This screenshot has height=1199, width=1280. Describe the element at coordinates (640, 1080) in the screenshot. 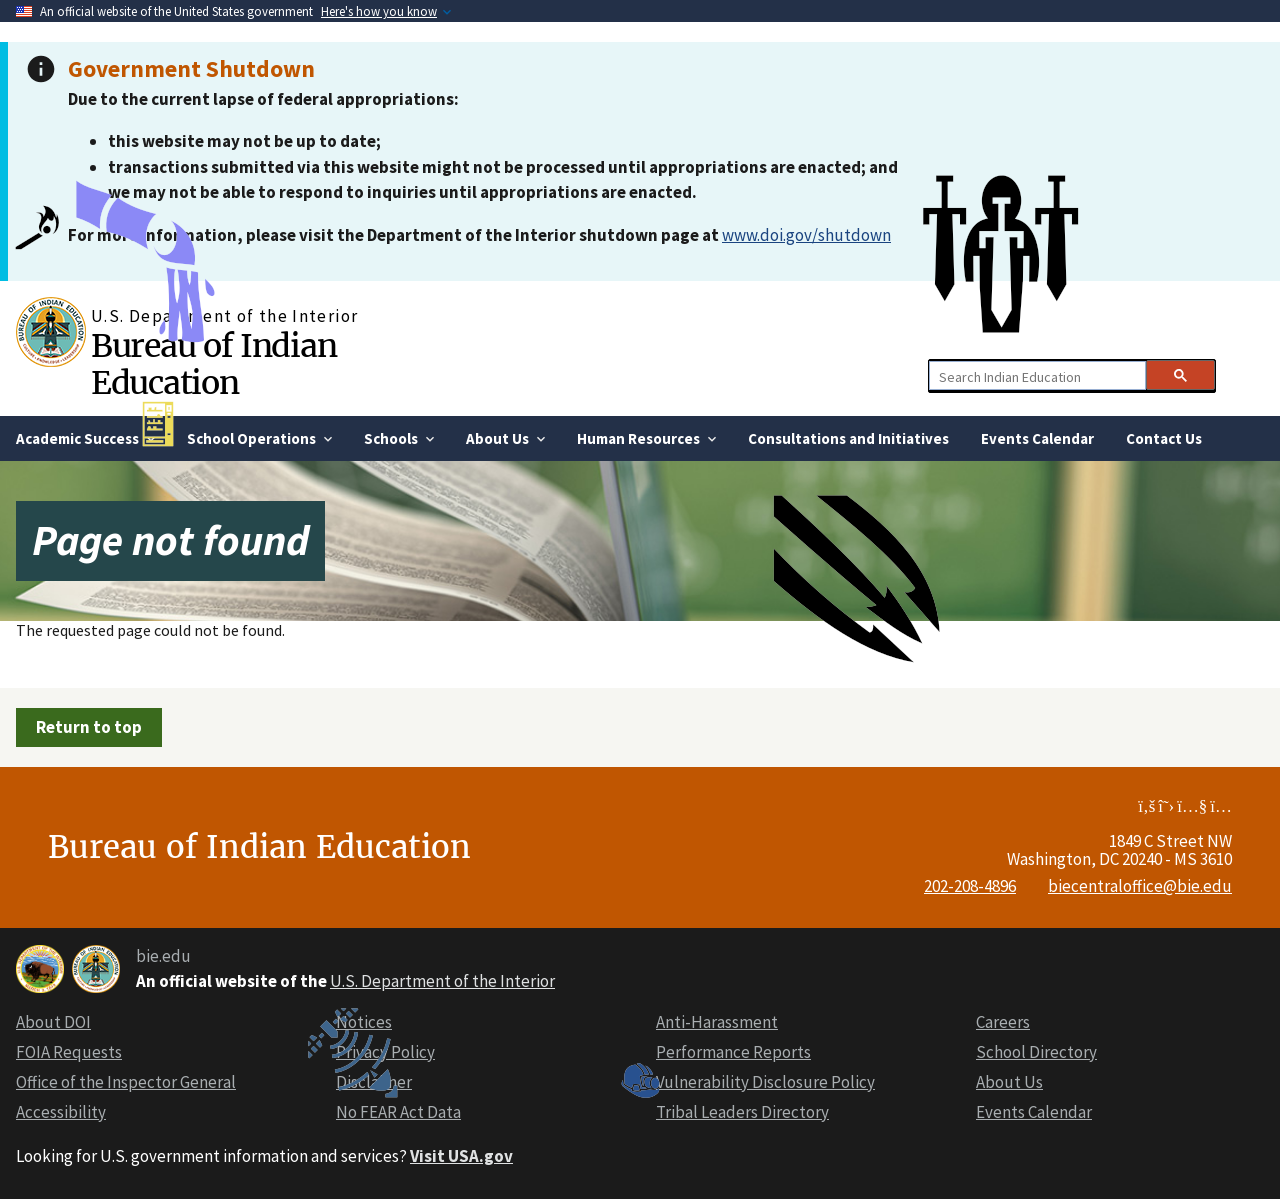

I see `mining or excavation activity in a game` at that location.